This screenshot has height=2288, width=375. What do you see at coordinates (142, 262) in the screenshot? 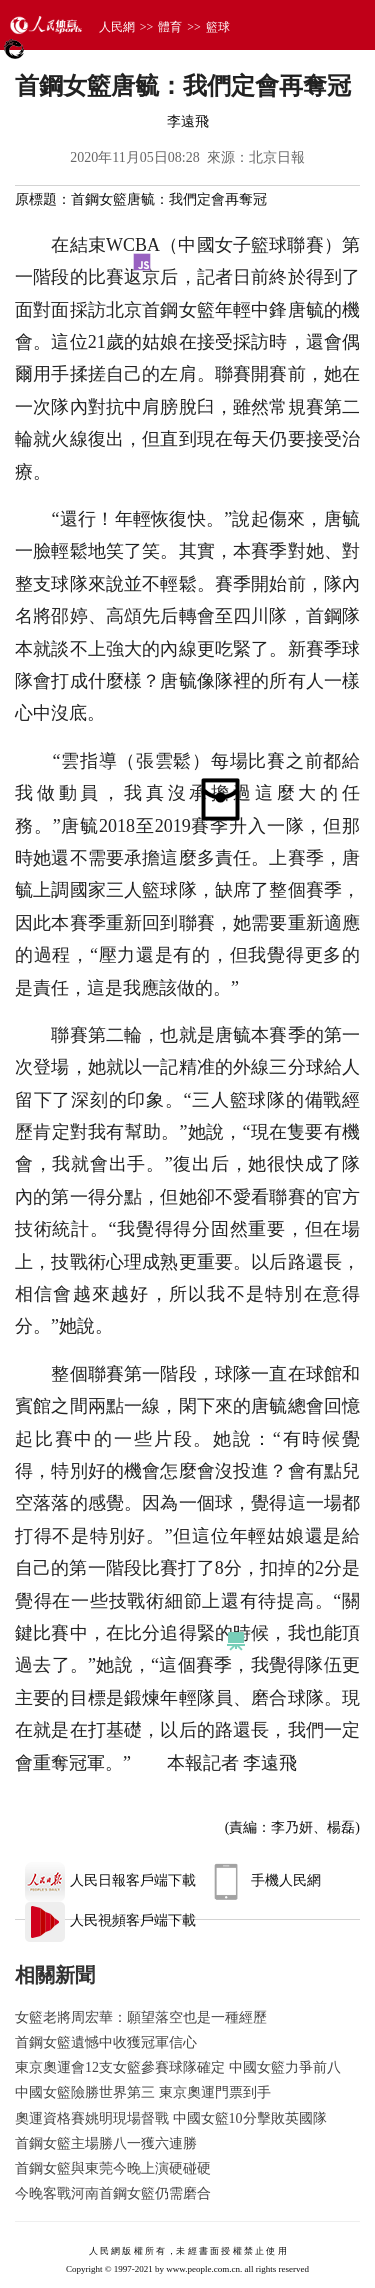
I see `javascript programming language logo` at bounding box center [142, 262].